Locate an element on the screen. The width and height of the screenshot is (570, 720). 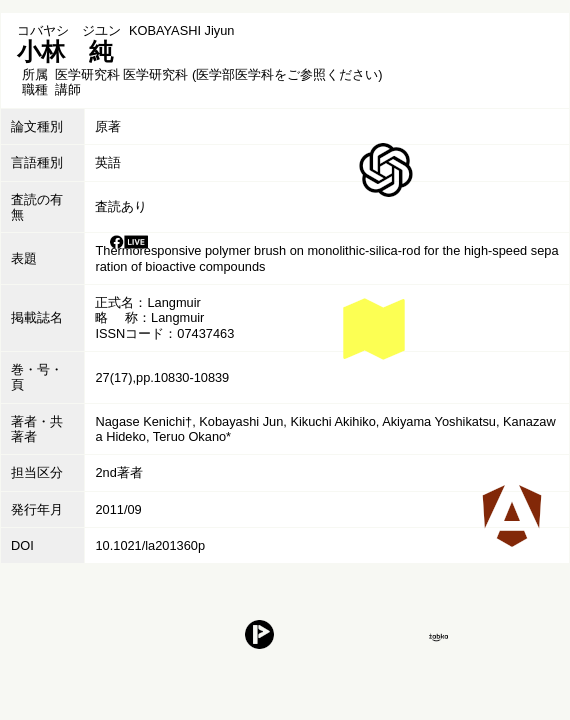
start a facebook live broadcast is located at coordinates (129, 242).